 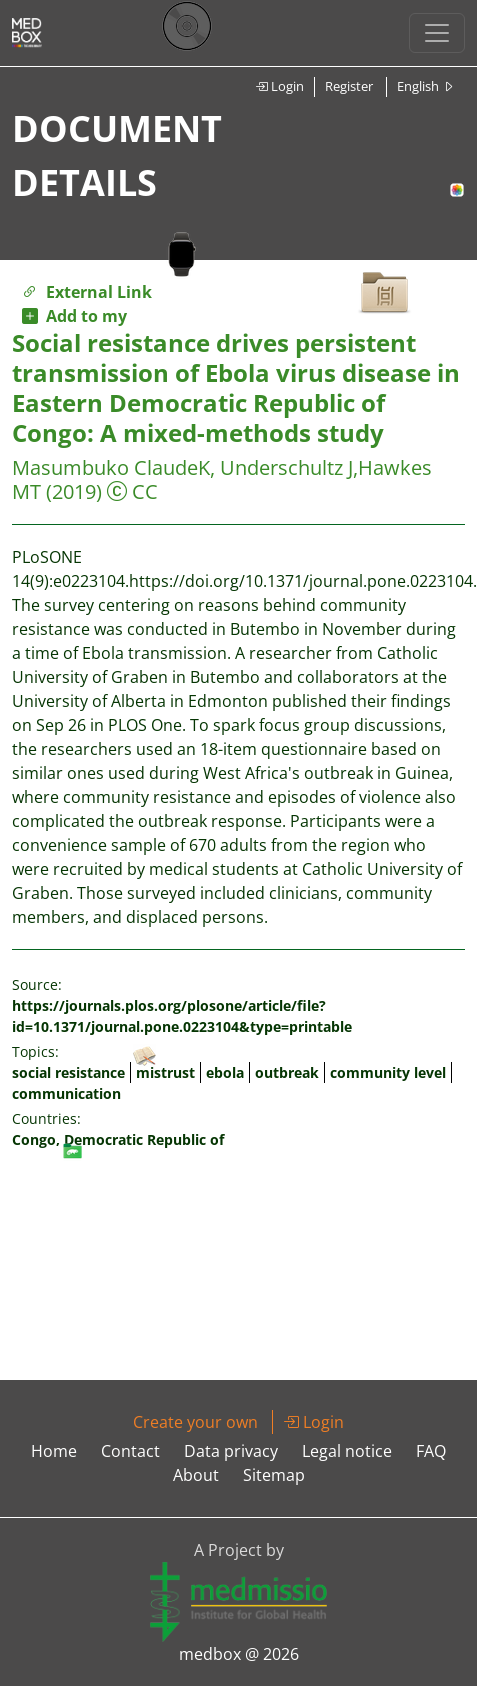 What do you see at coordinates (72, 1151) in the screenshot?
I see `open the openSUSE linux files folder` at bounding box center [72, 1151].